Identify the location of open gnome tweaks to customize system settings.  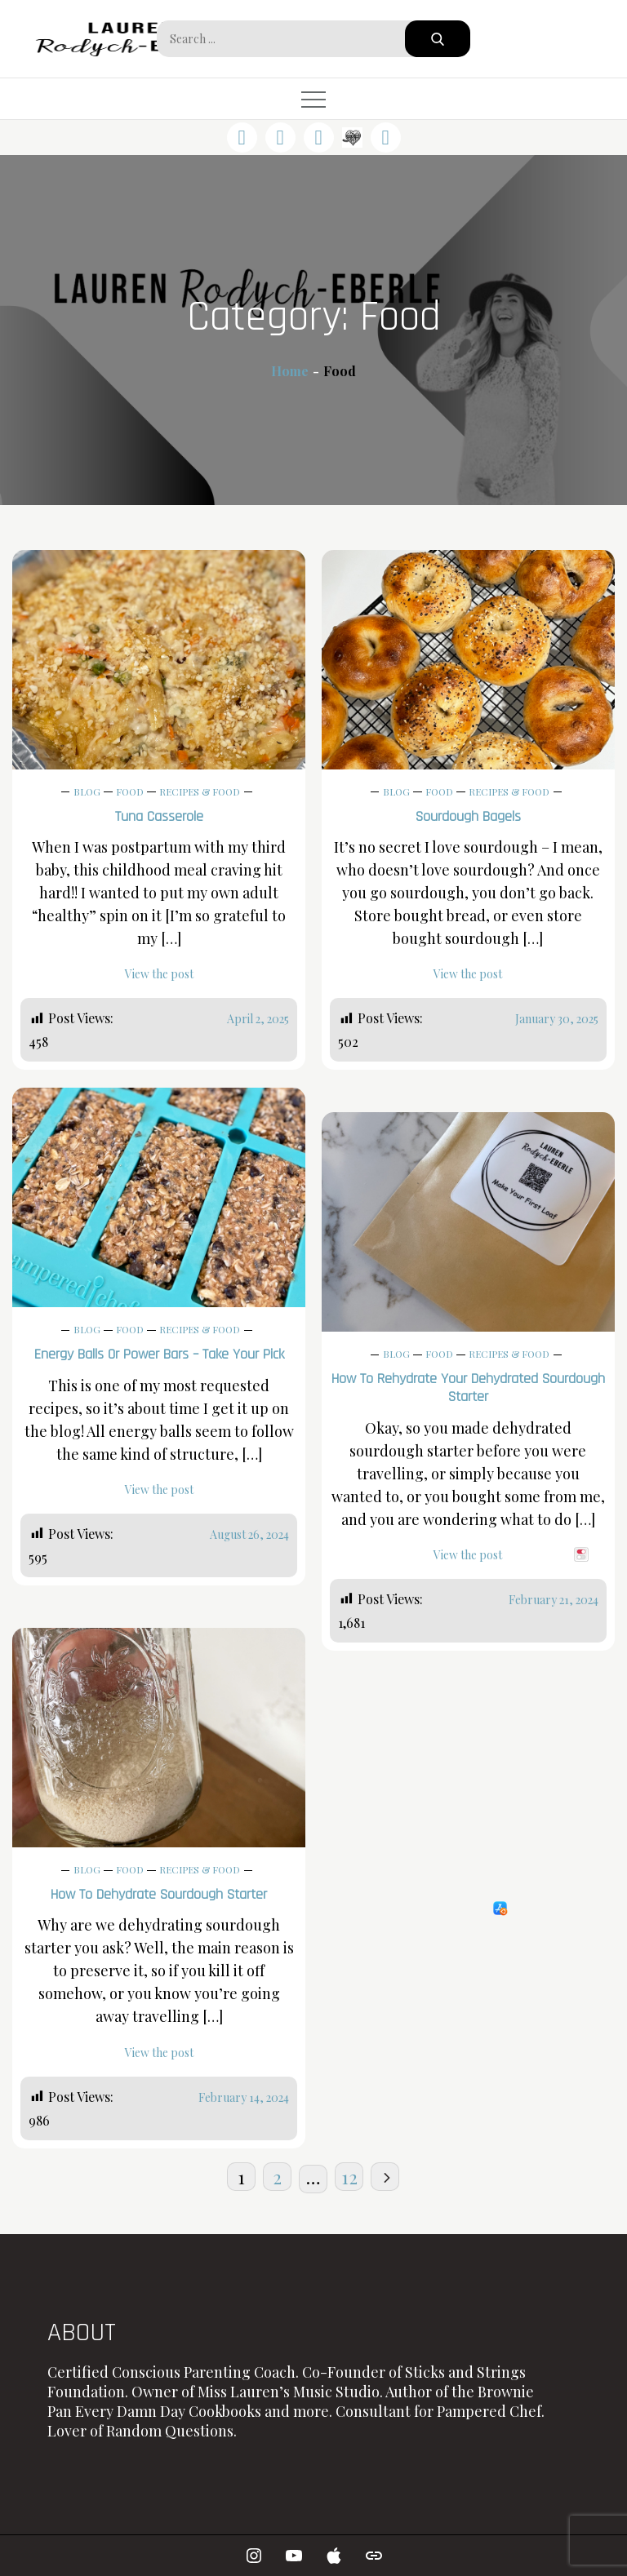
(581, 1554).